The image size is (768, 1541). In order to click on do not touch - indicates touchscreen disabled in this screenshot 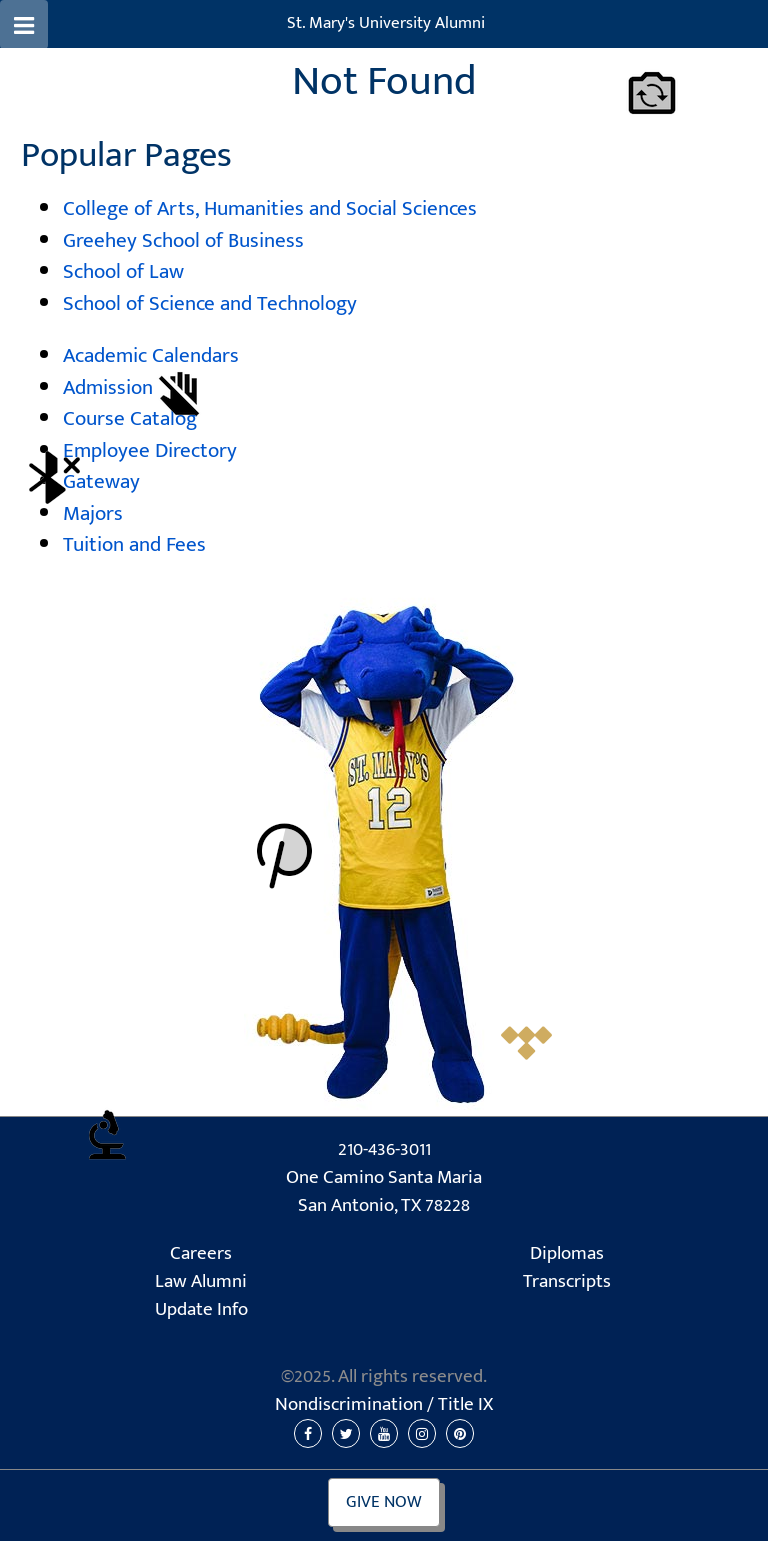, I will do `click(180, 394)`.